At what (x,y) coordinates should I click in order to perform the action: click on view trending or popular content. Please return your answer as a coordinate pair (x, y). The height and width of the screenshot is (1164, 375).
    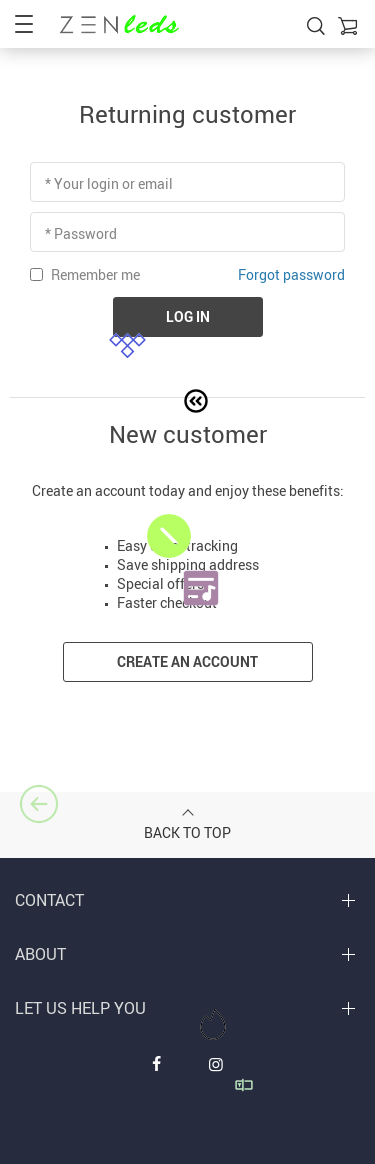
    Looking at the image, I should click on (213, 1025).